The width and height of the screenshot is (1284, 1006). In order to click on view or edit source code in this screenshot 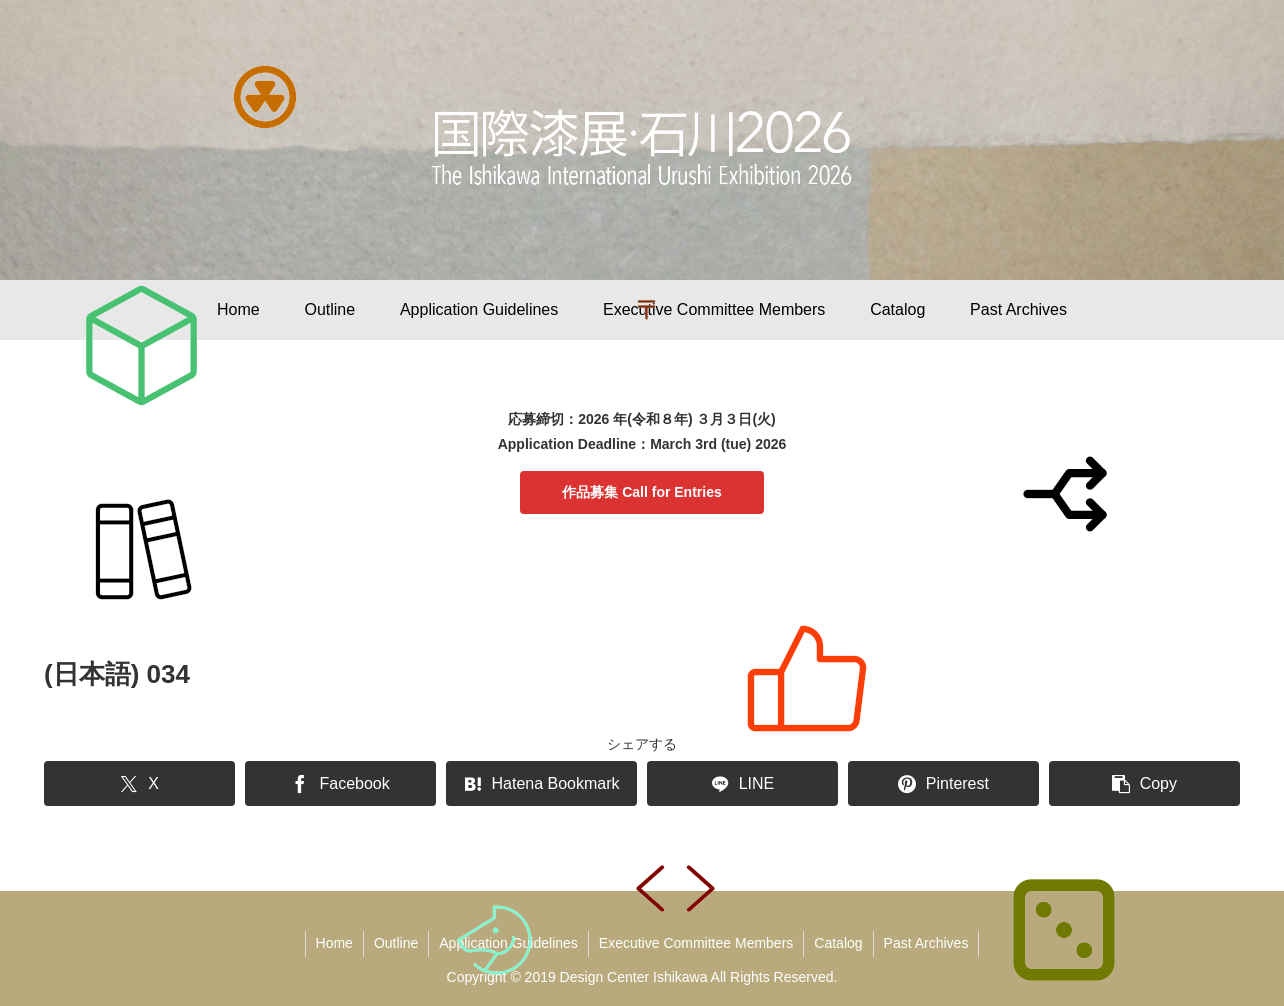, I will do `click(675, 888)`.